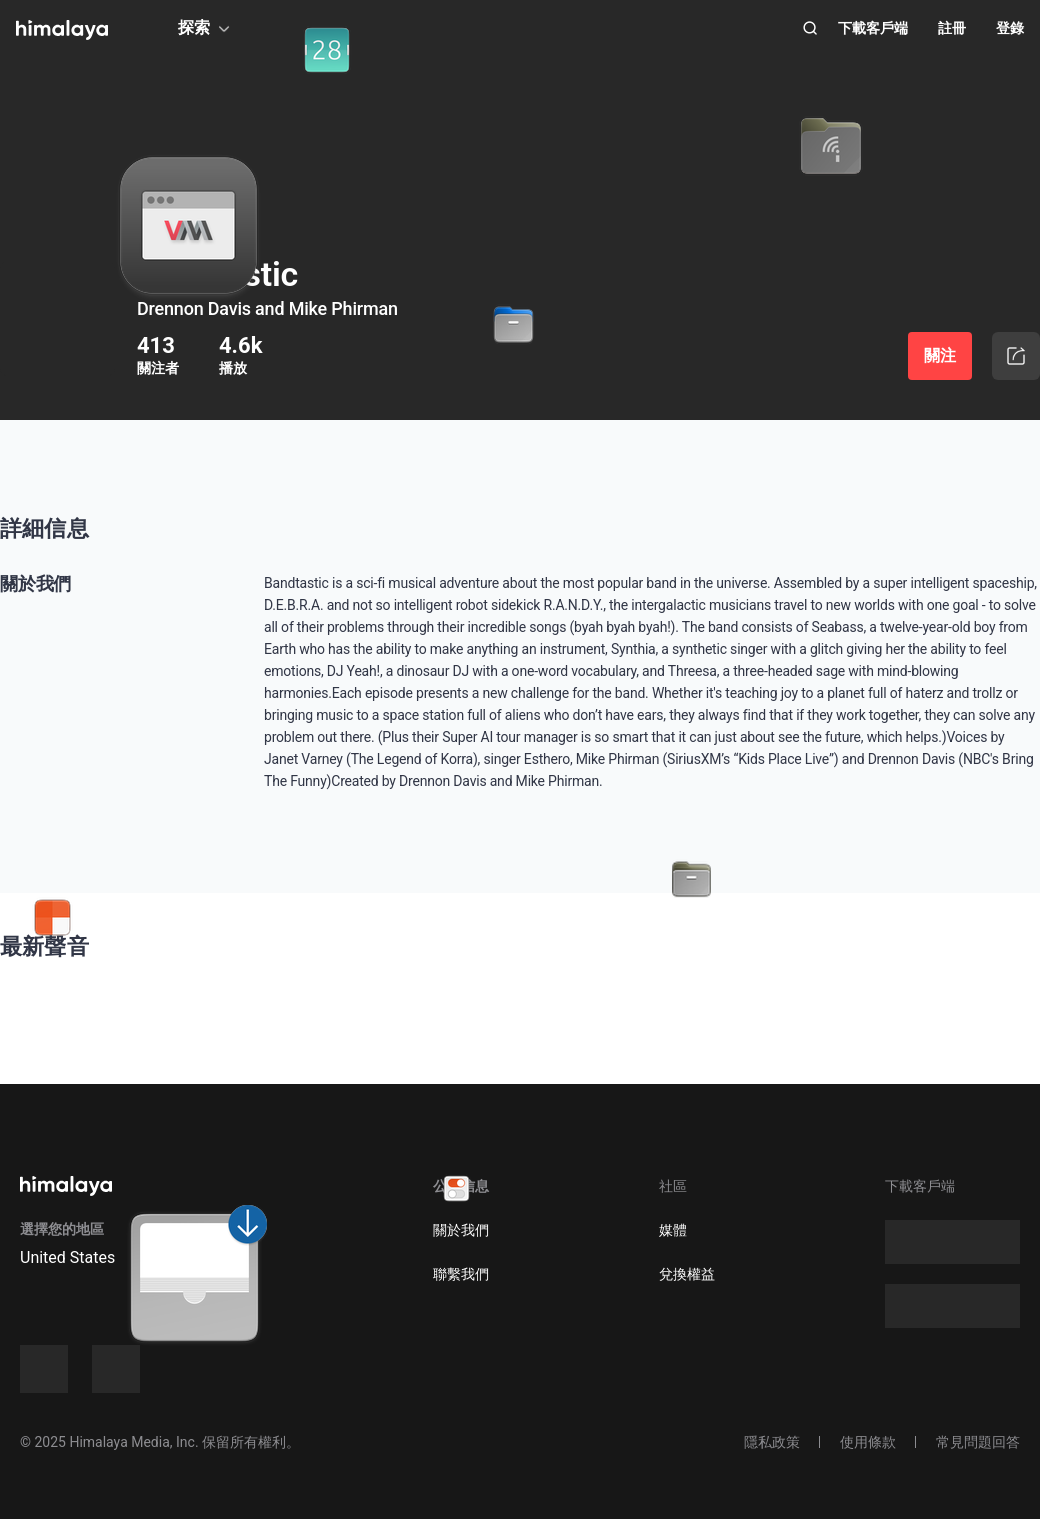 Image resolution: width=1040 pixels, height=1519 pixels. I want to click on open unity tweak tool settings, so click(456, 1188).